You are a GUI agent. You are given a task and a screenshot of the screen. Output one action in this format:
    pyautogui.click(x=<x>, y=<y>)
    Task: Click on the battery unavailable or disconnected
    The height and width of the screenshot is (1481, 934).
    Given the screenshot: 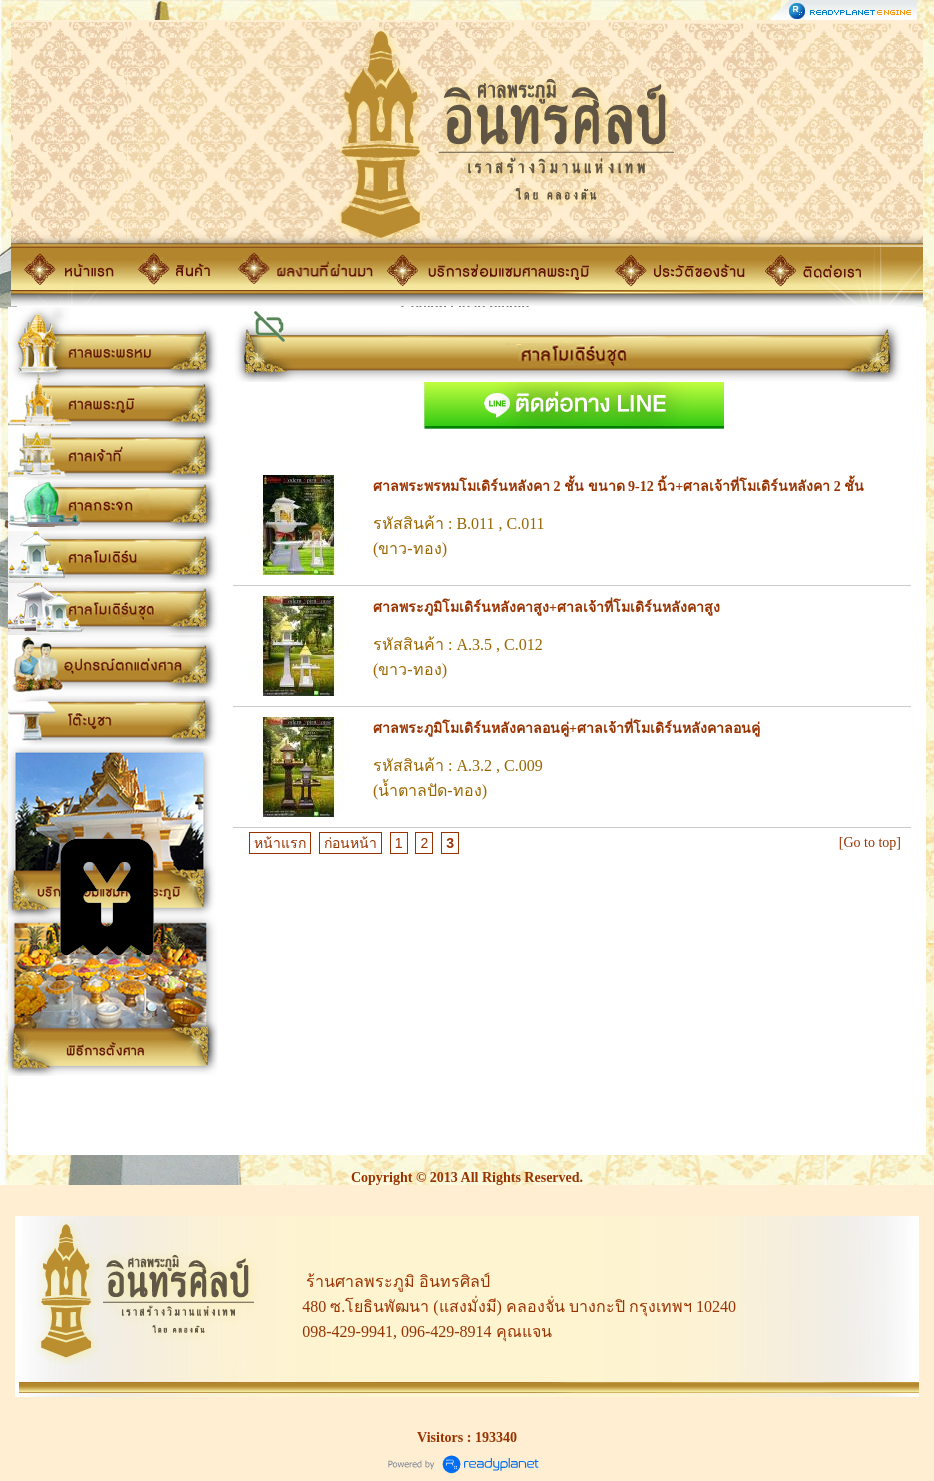 What is the action you would take?
    pyautogui.click(x=269, y=326)
    